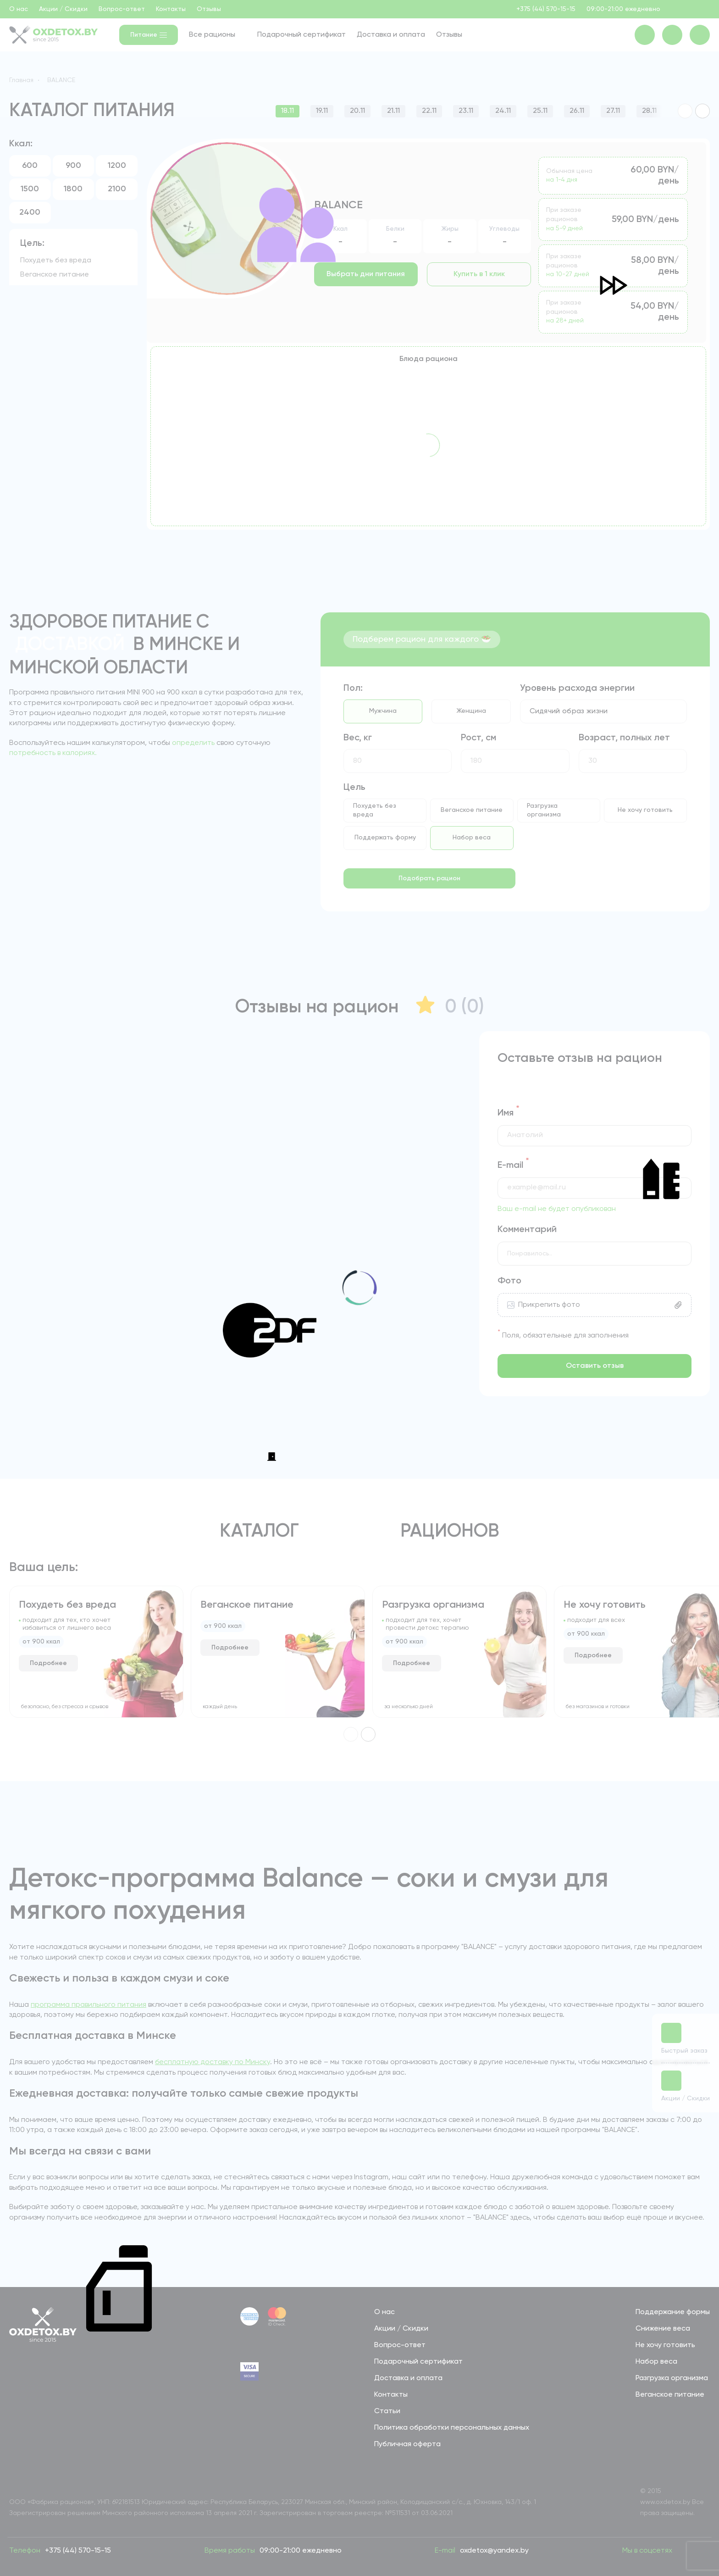  Describe the element at coordinates (271, 1456) in the screenshot. I see `indicates a private or restricted area` at that location.